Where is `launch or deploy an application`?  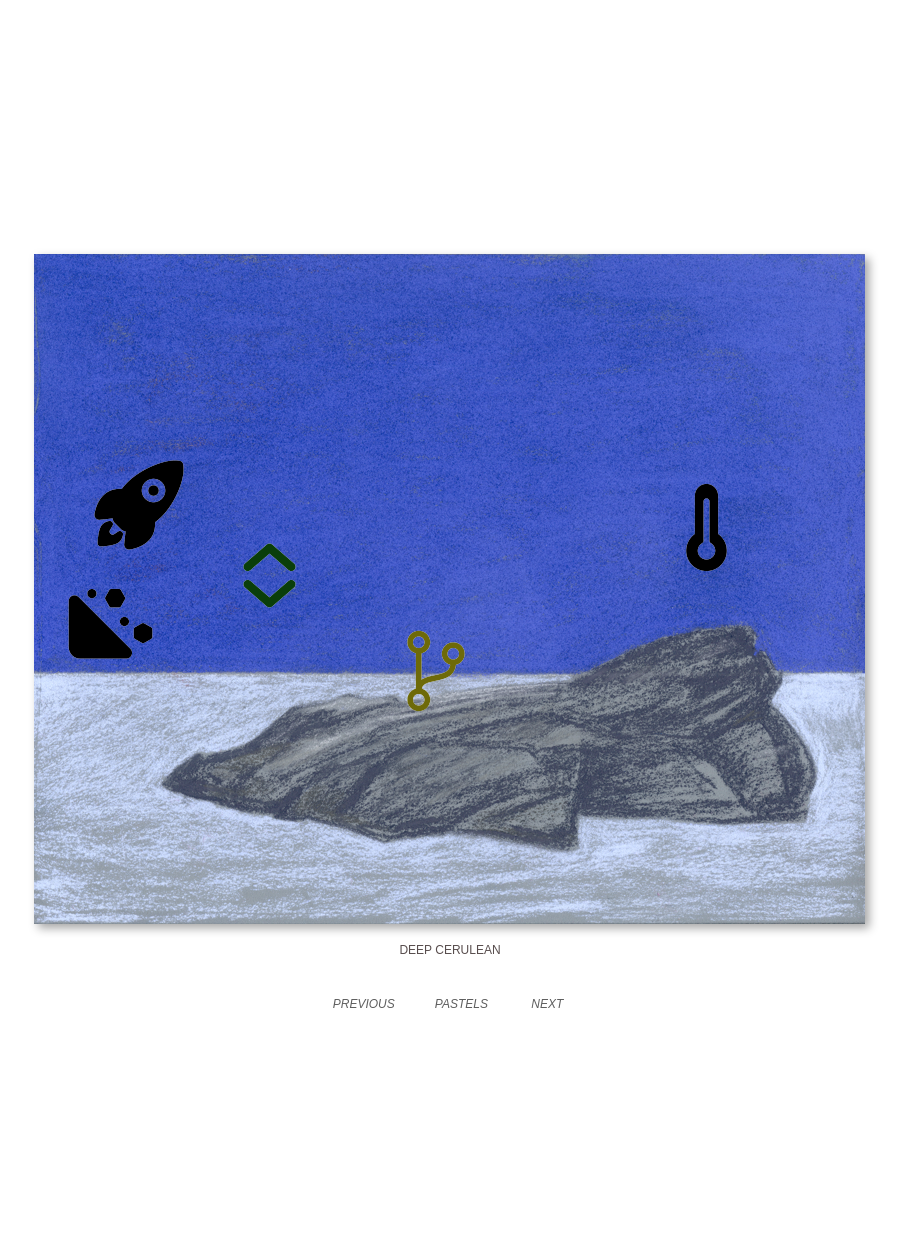 launch or deploy an application is located at coordinates (139, 505).